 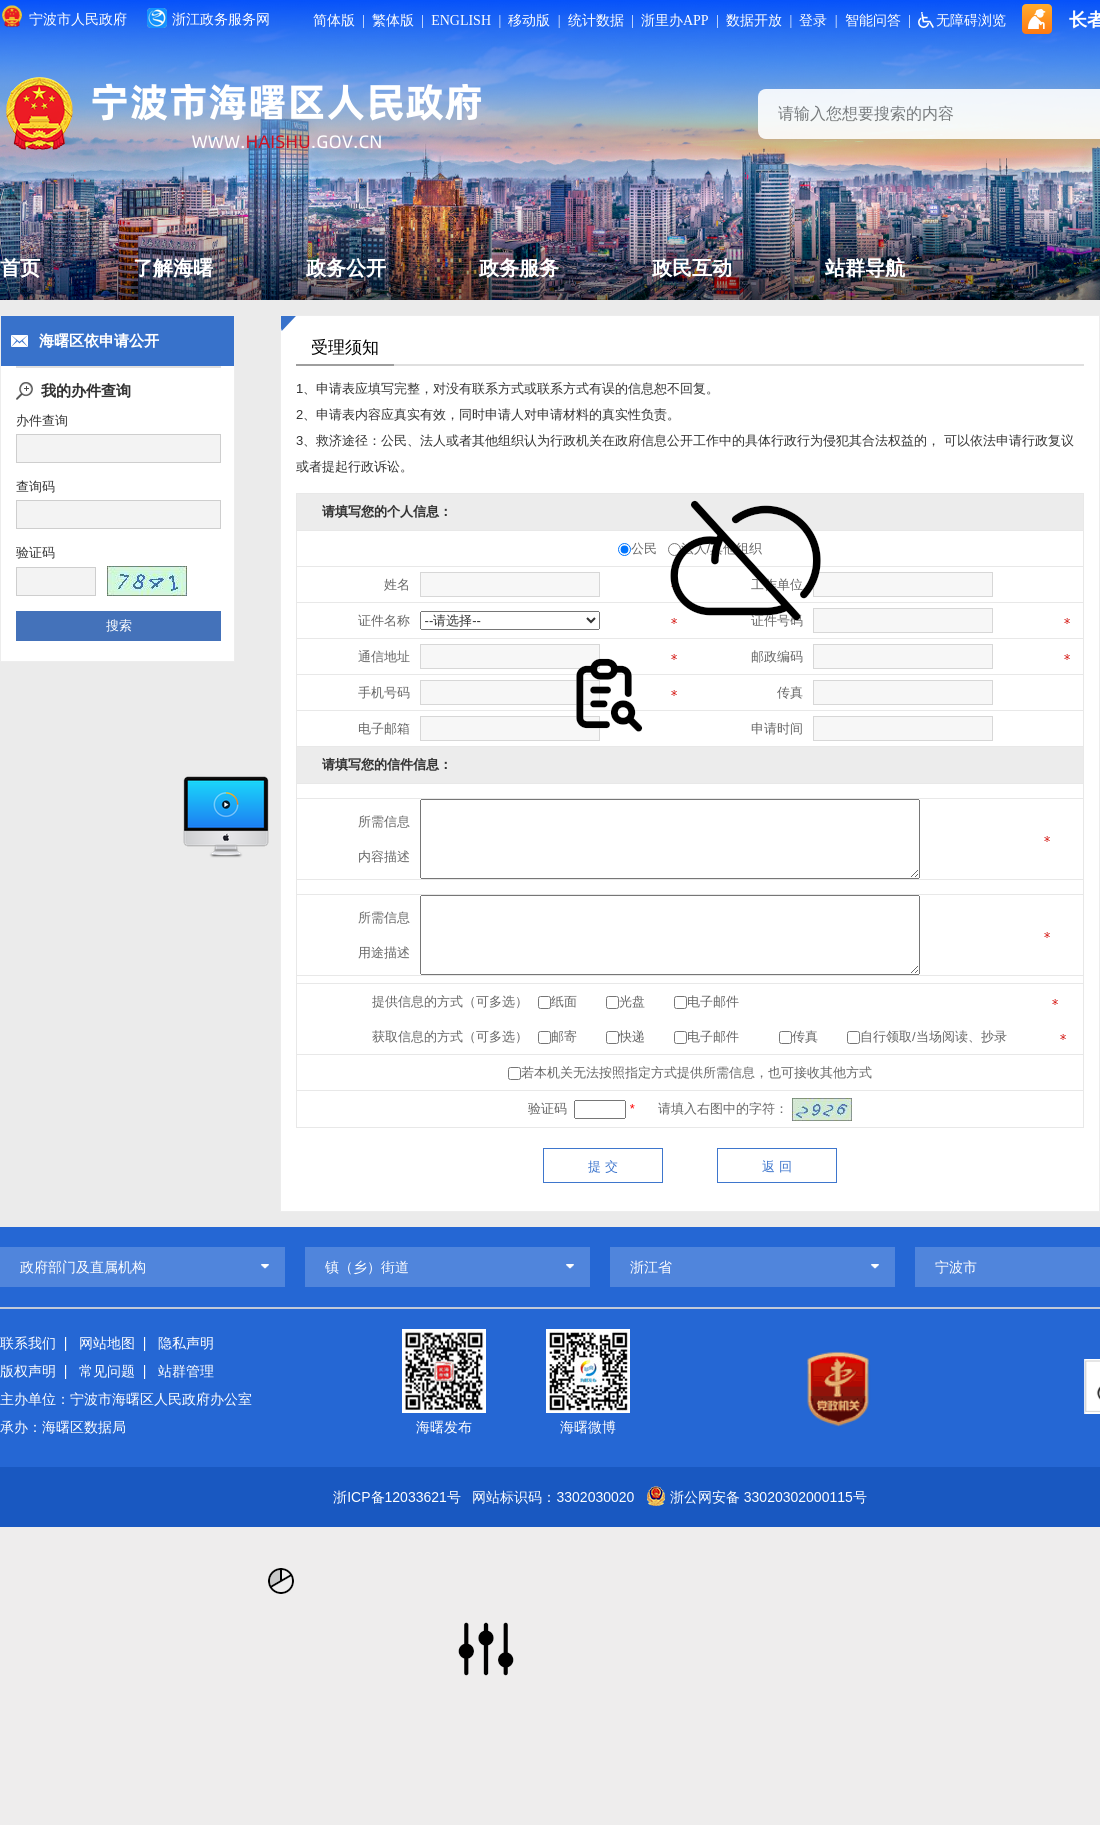 What do you see at coordinates (607, 693) in the screenshot?
I see `search through reports or documents` at bounding box center [607, 693].